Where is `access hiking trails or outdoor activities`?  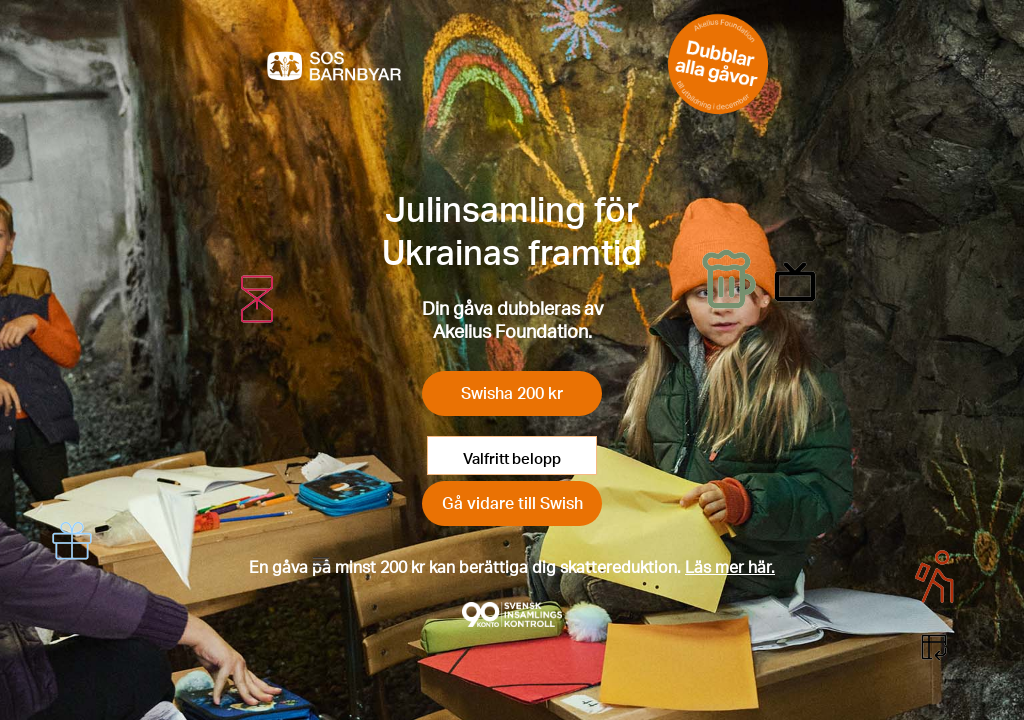 access hiking trails or outdoor activities is located at coordinates (936, 576).